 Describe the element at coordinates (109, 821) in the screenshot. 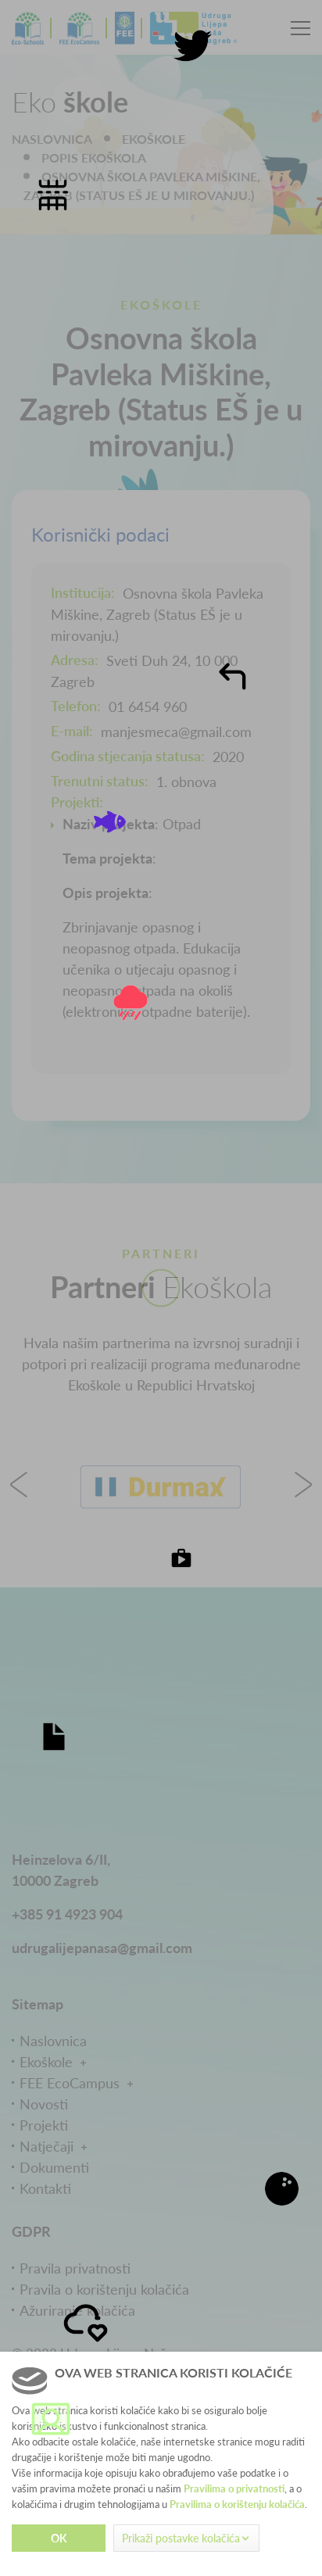

I see `access aquarium or fish-related features` at that location.